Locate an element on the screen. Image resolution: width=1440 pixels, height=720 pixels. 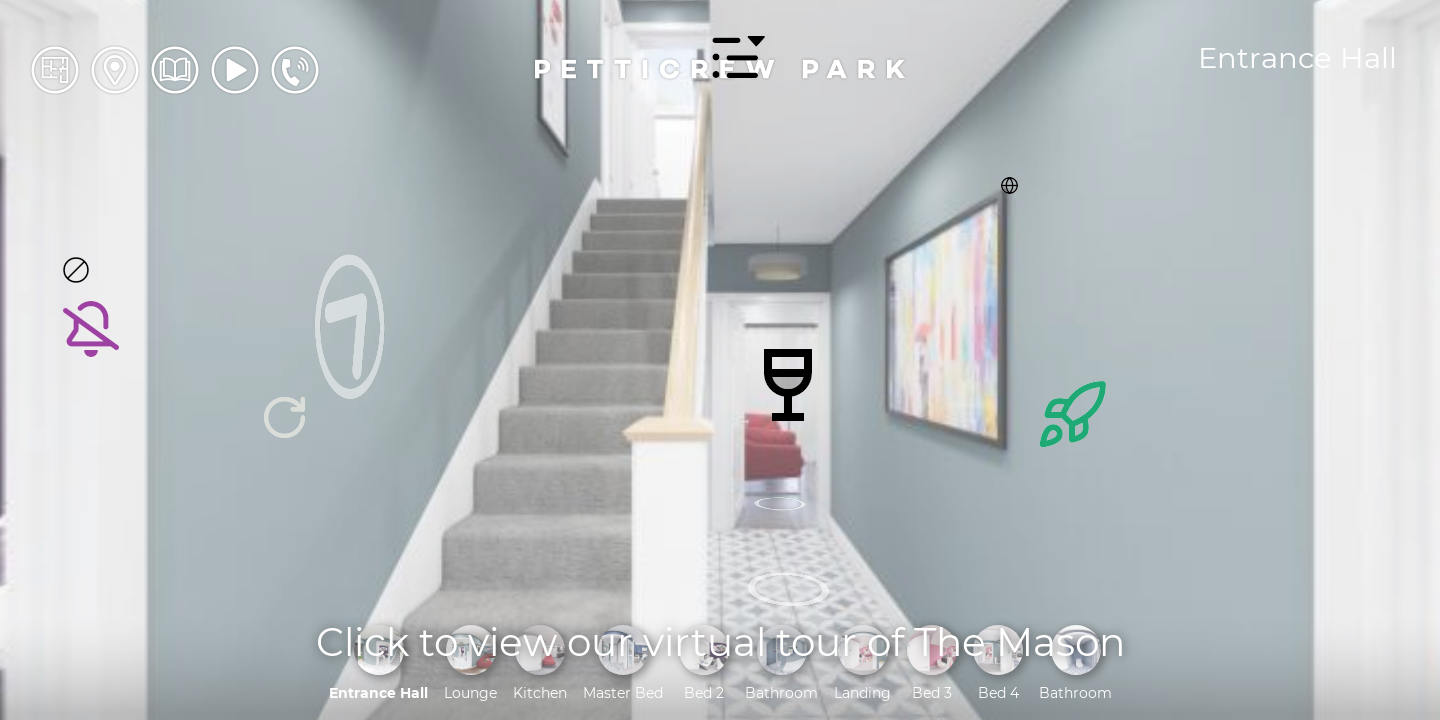
launch or deploy a project is located at coordinates (1072, 415).